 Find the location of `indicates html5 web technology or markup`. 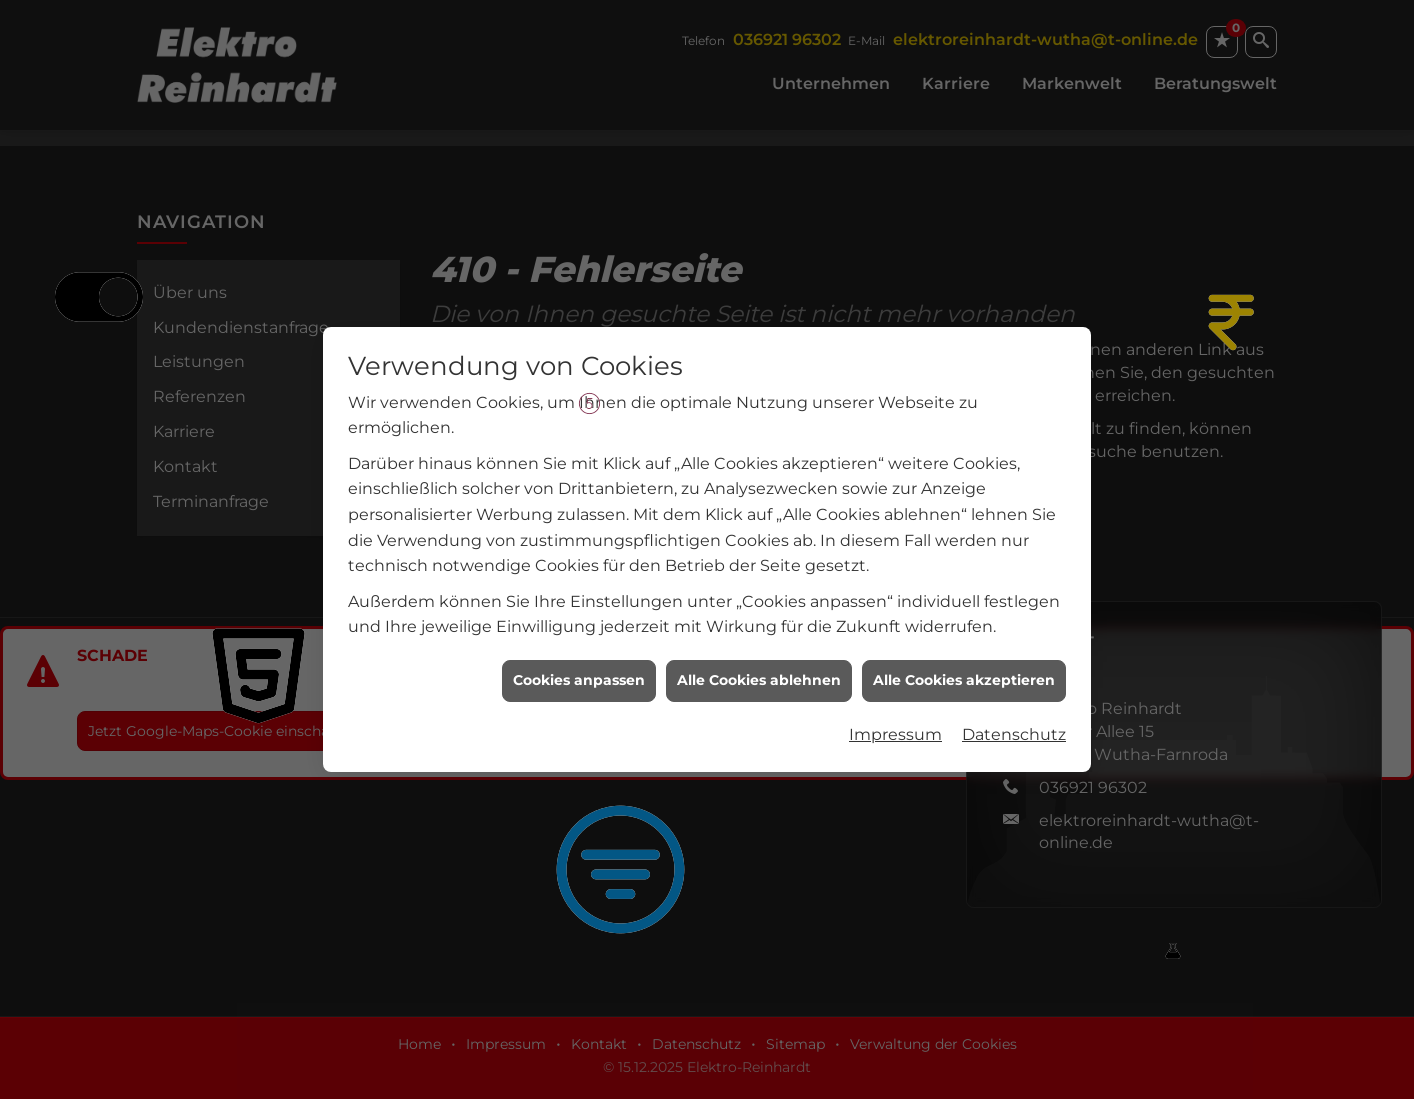

indicates html5 web technology or markup is located at coordinates (258, 674).